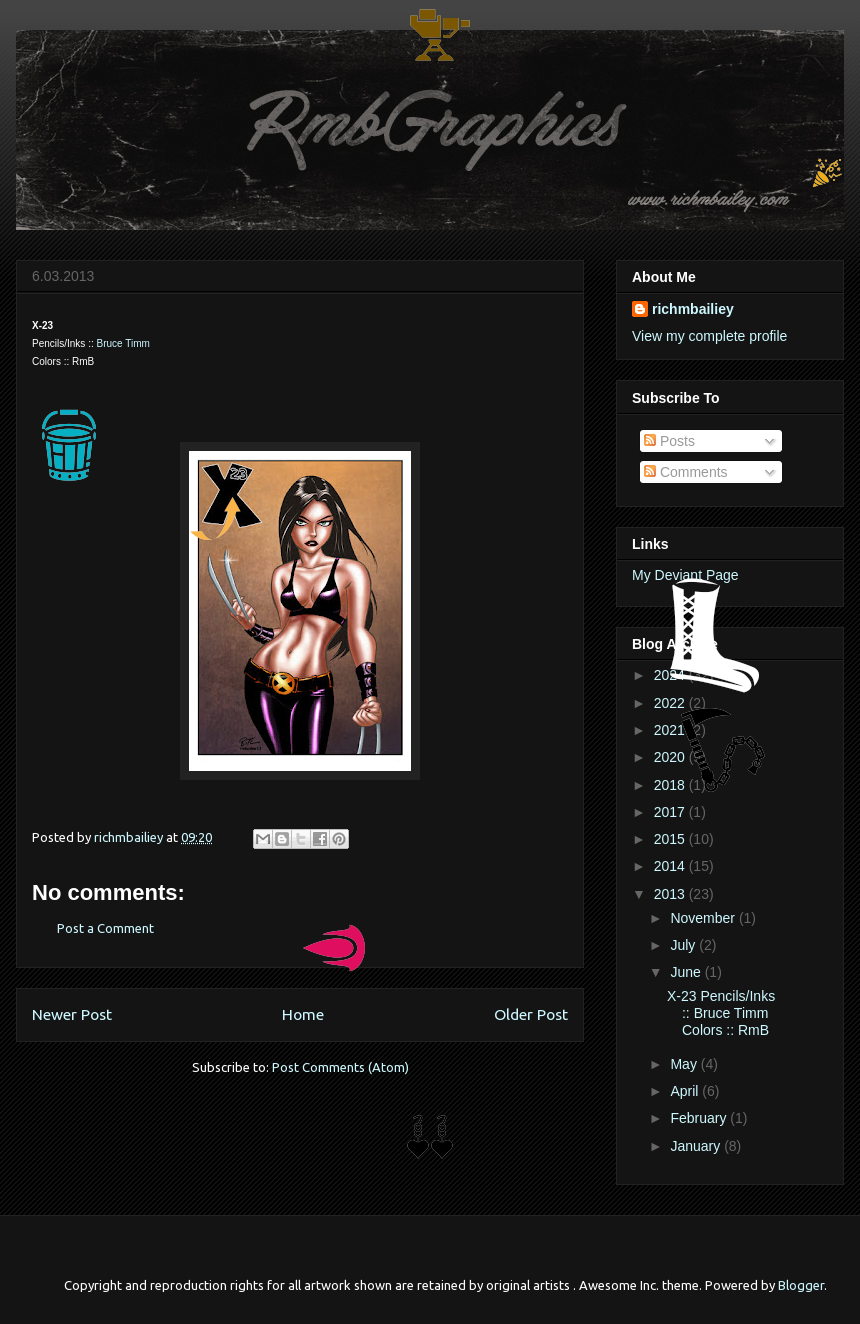  Describe the element at coordinates (214, 518) in the screenshot. I see `perform an underhand throw or toss action` at that location.